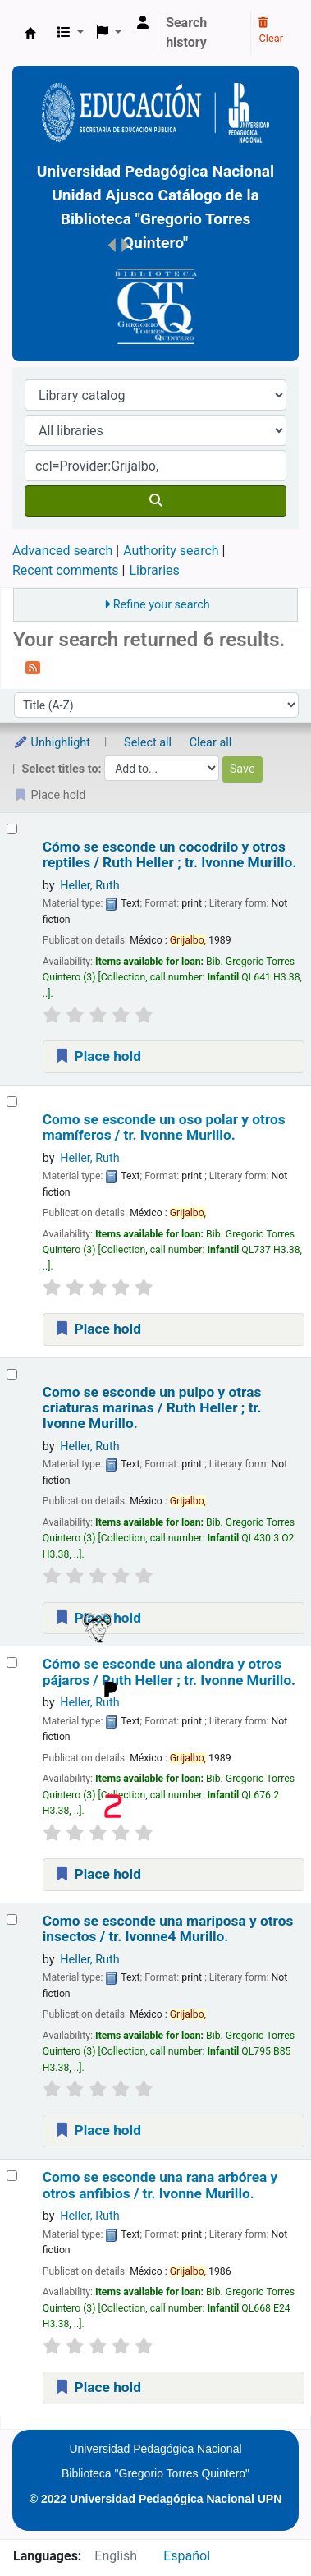  Describe the element at coordinates (118, 245) in the screenshot. I see `expand content horizontally` at that location.